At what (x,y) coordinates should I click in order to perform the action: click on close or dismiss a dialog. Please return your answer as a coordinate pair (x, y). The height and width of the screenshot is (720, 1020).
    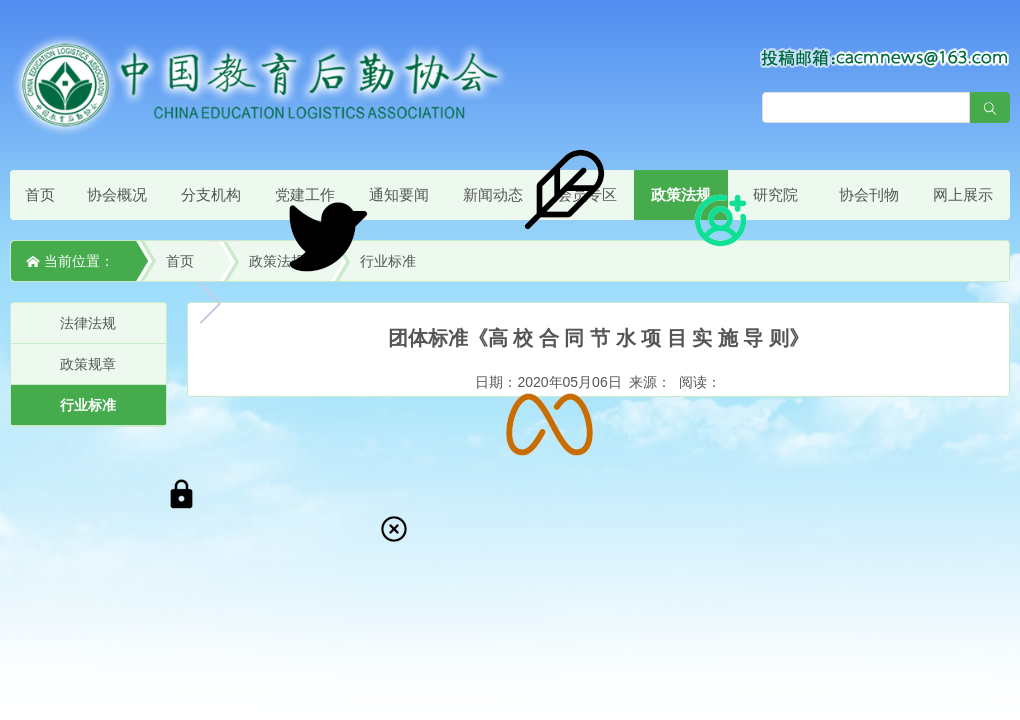
    Looking at the image, I should click on (394, 529).